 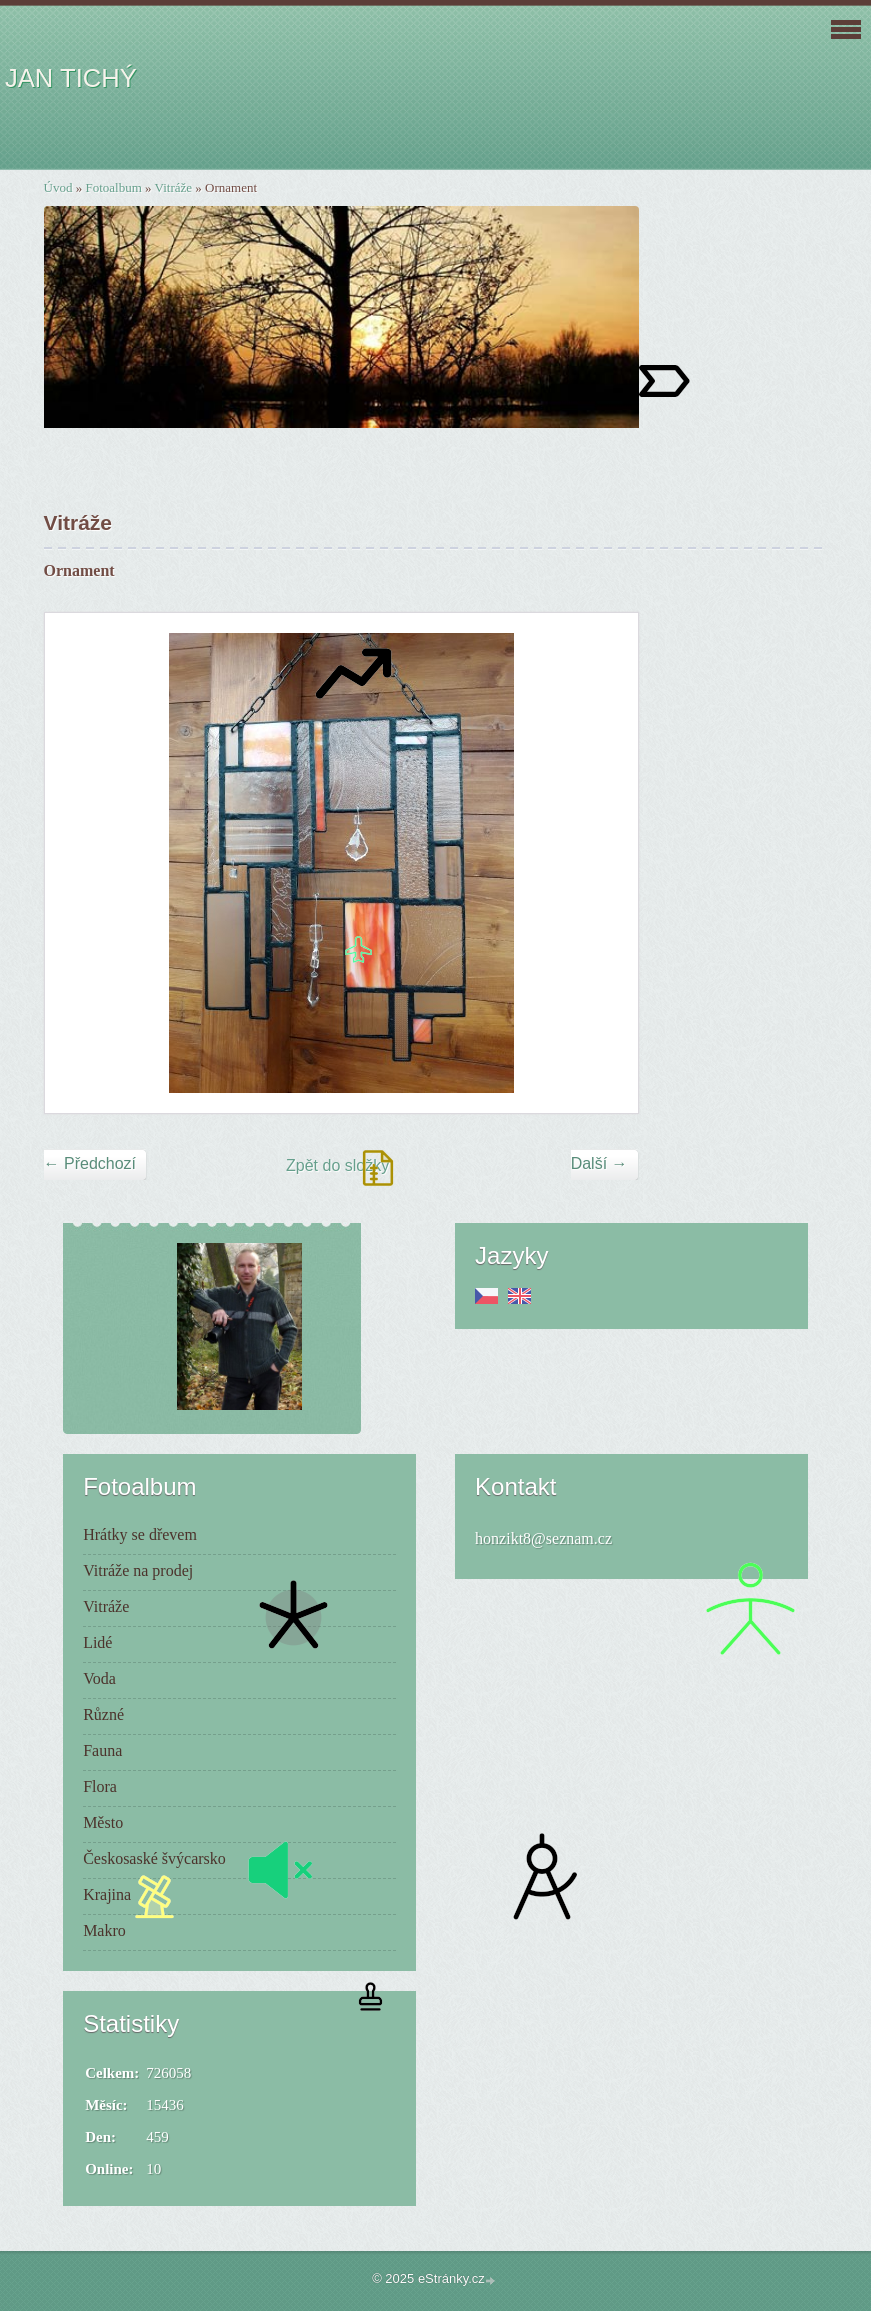 I want to click on indicates a required field in a form, so click(x=293, y=1617).